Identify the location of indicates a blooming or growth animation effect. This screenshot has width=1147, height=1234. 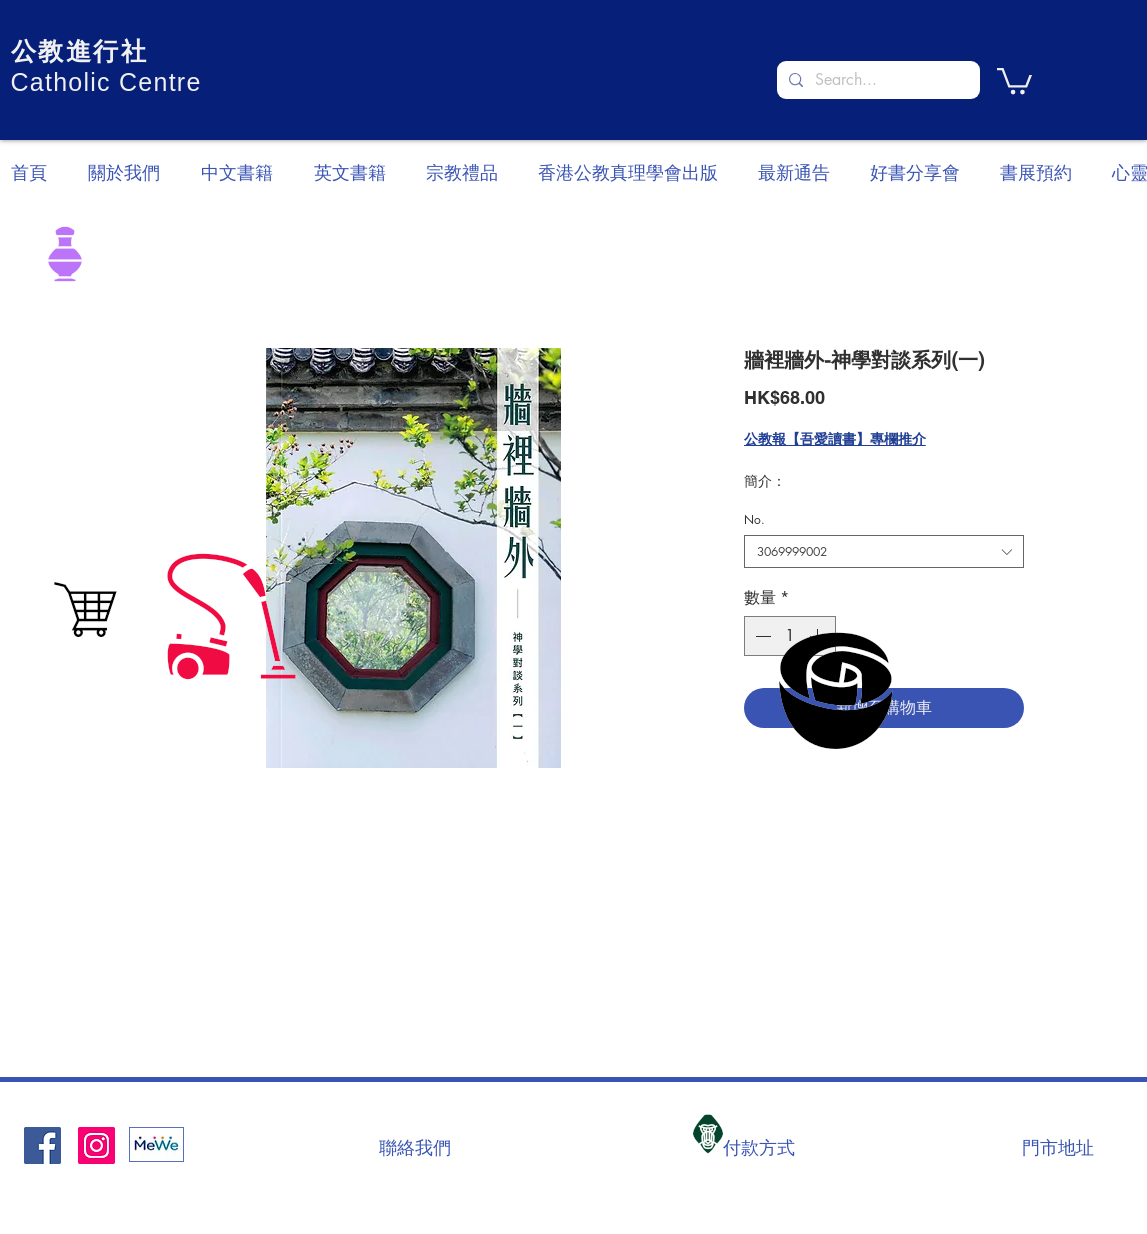
(835, 690).